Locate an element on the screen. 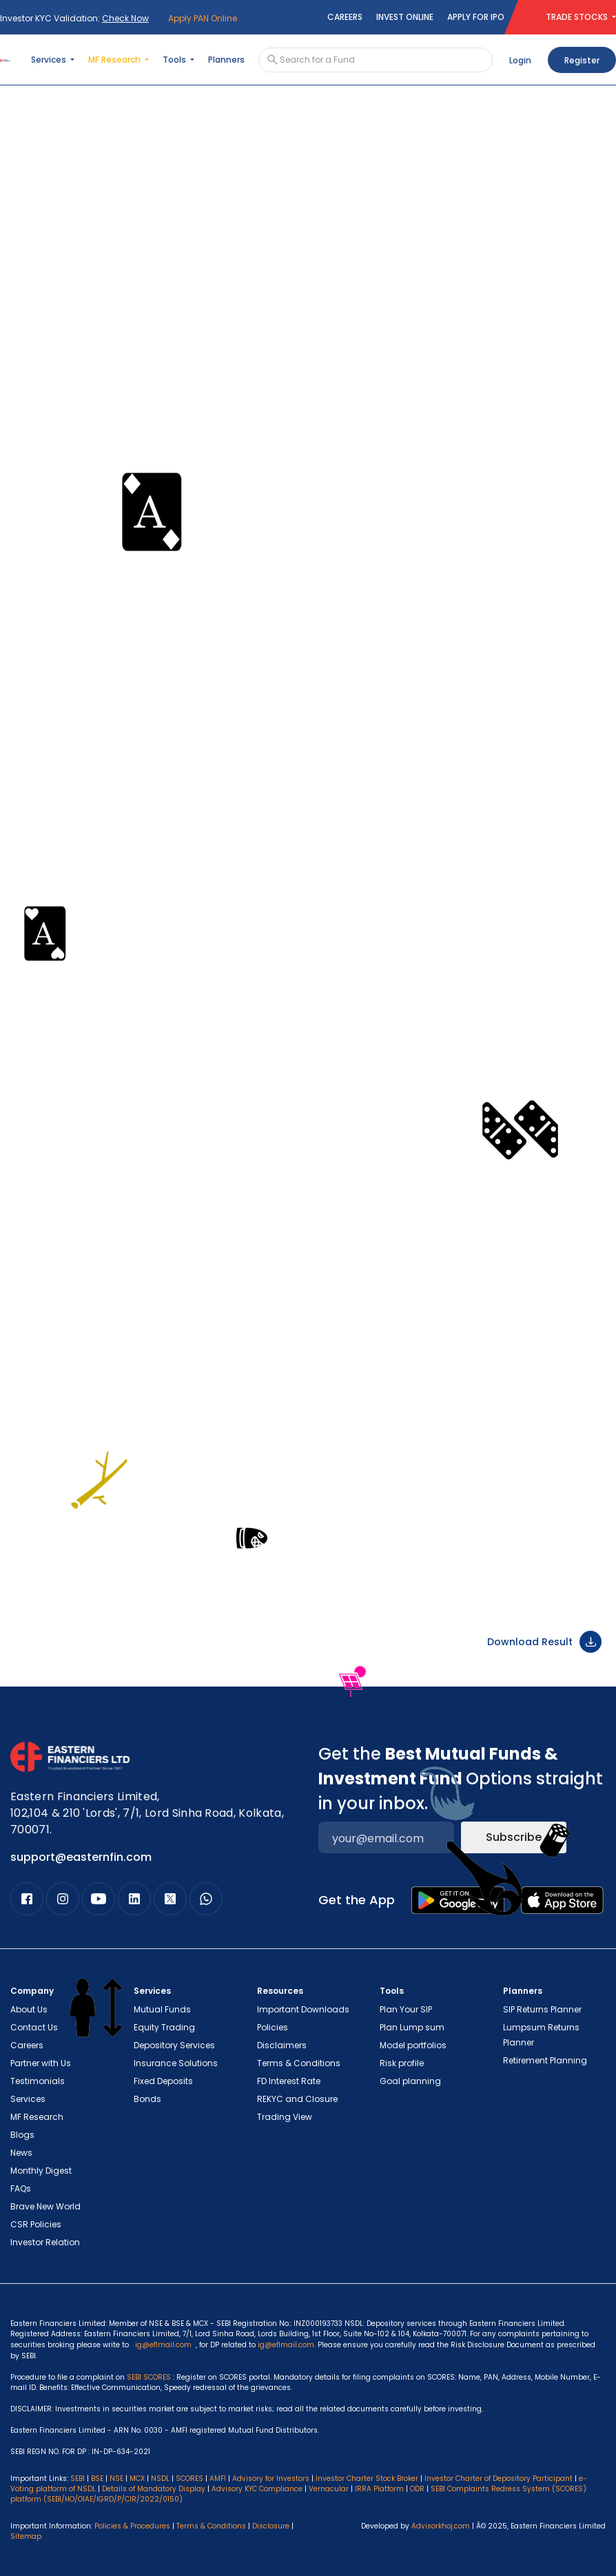  fox or canine character/avatar selection is located at coordinates (447, 1793).